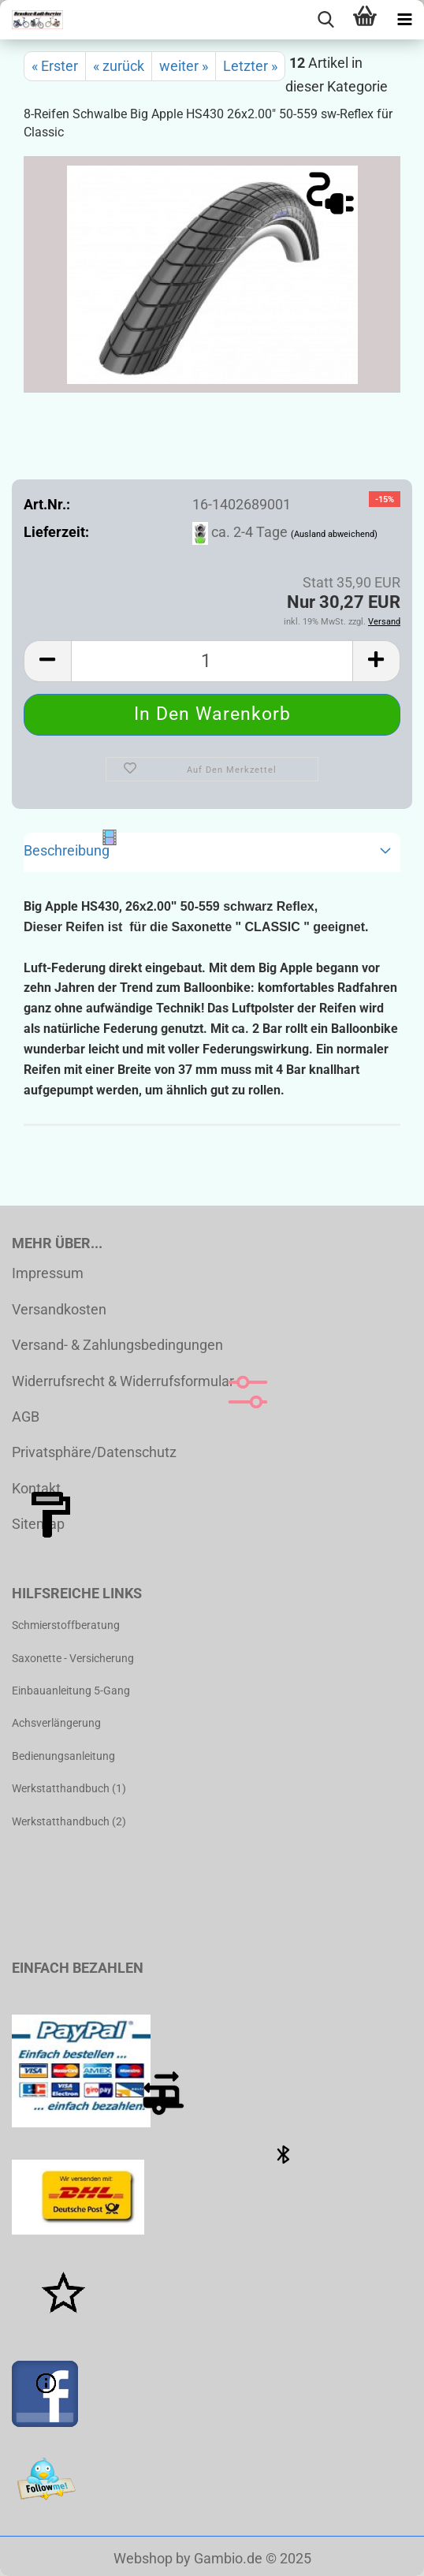  Describe the element at coordinates (247, 1392) in the screenshot. I see `adjust settings or preferences` at that location.